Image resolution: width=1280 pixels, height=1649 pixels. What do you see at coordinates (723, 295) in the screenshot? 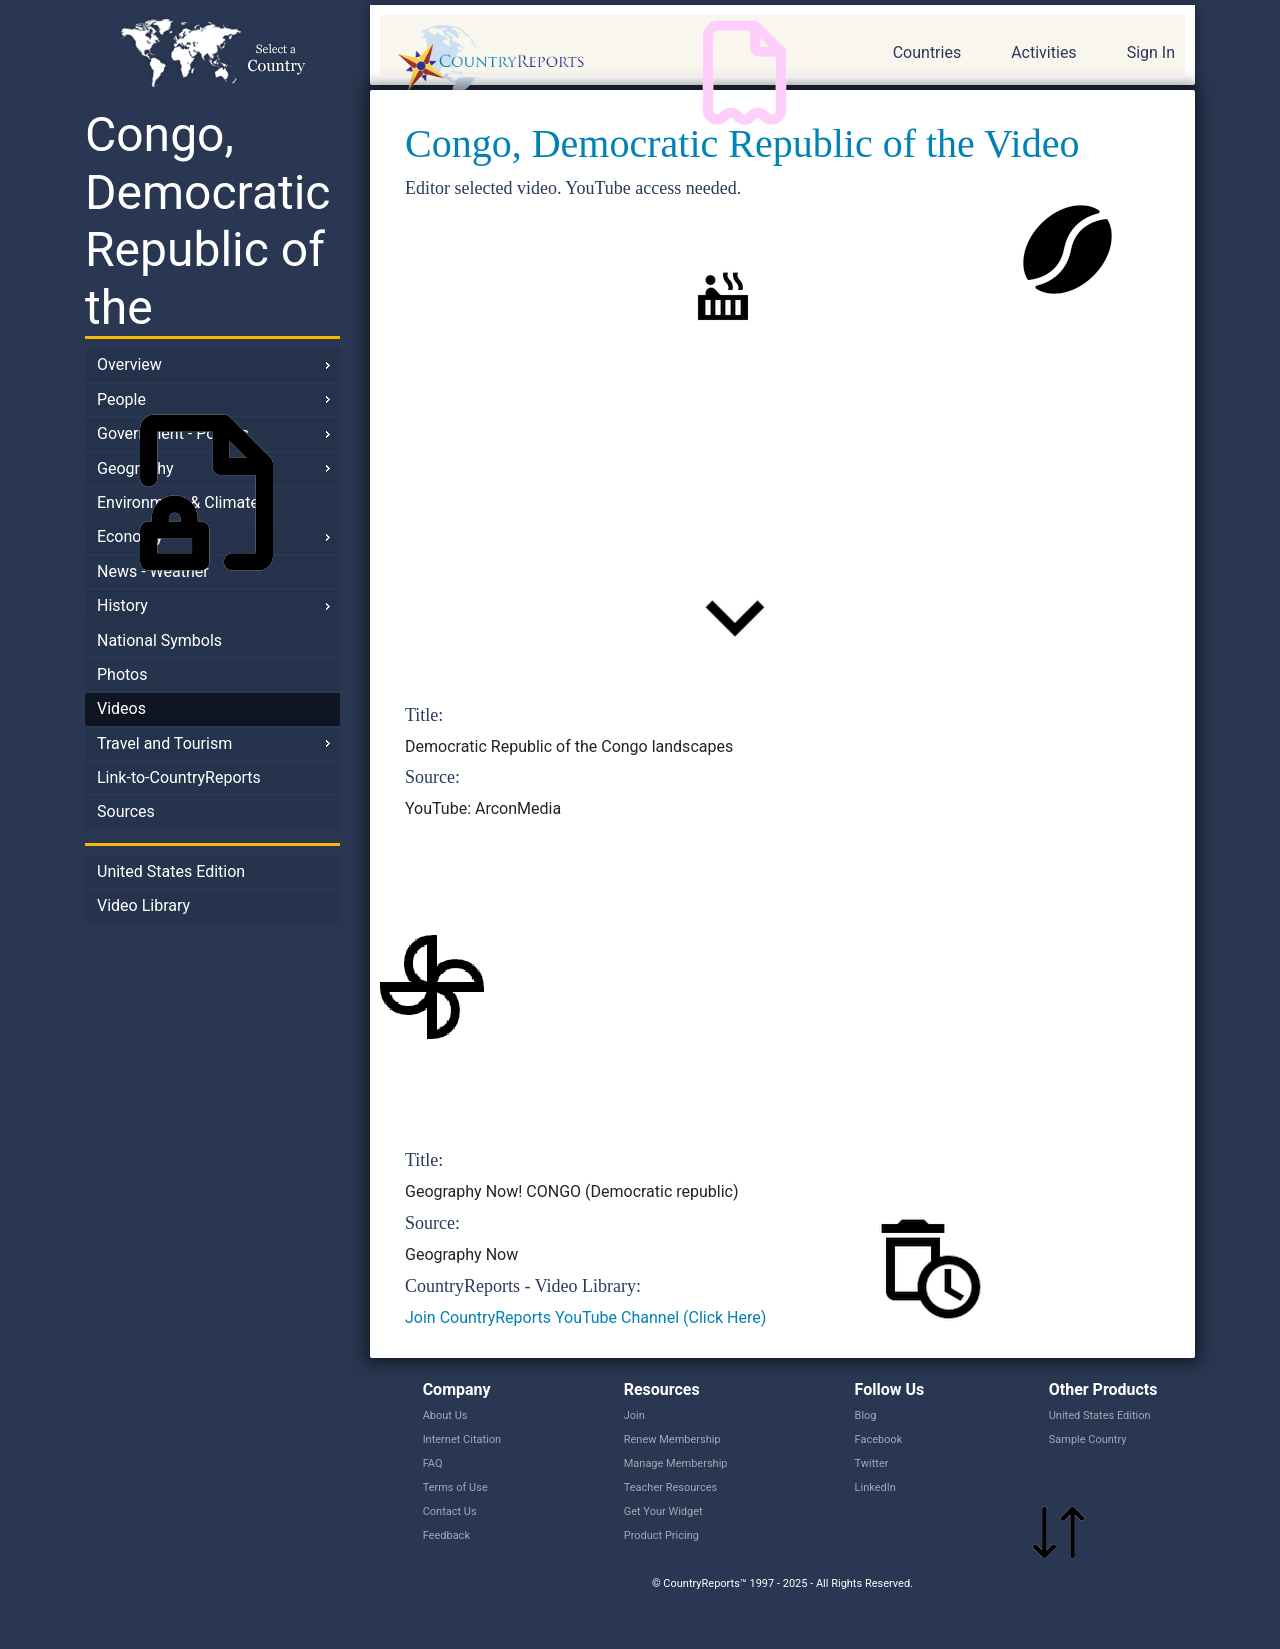
I see `indicates hot tub or spa amenity available` at bounding box center [723, 295].